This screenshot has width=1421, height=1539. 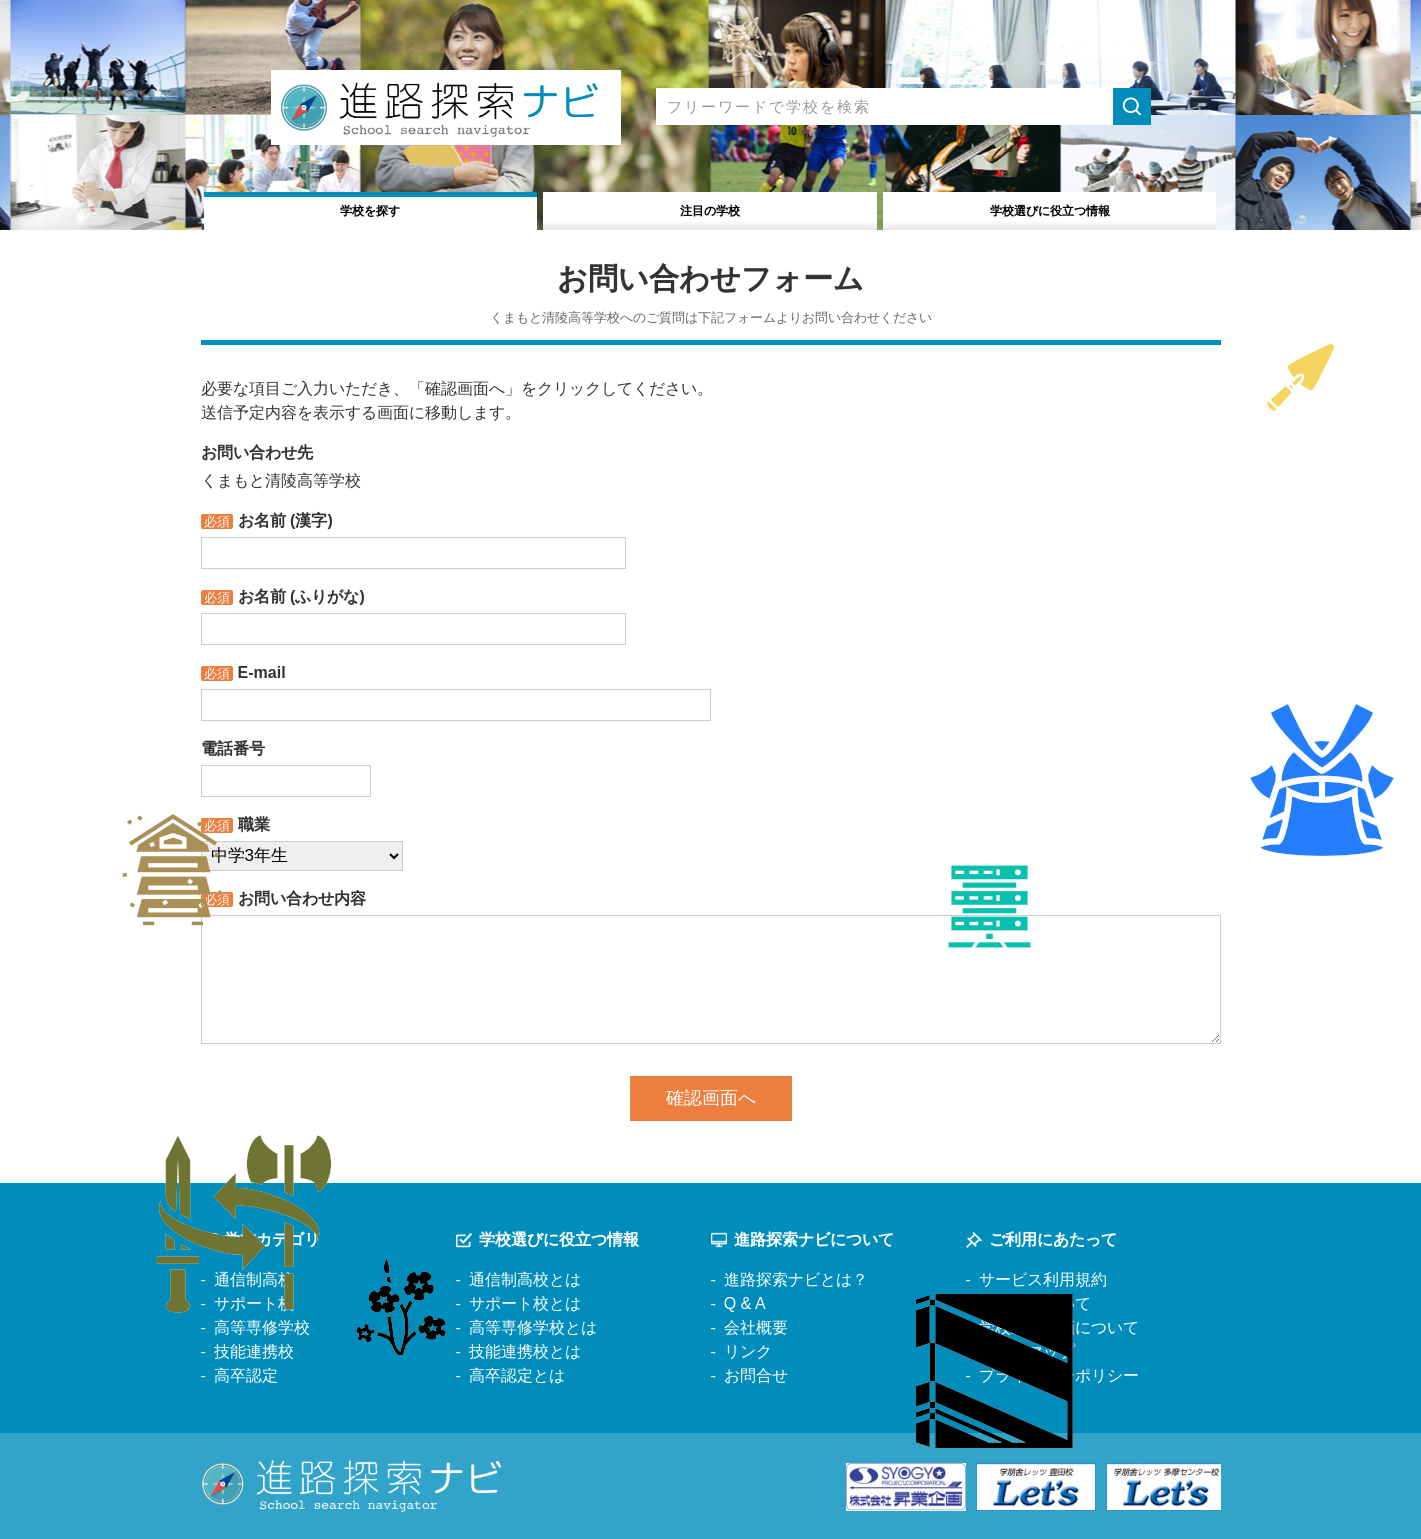 I want to click on access beekeeping or apiary features, so click(x=173, y=869).